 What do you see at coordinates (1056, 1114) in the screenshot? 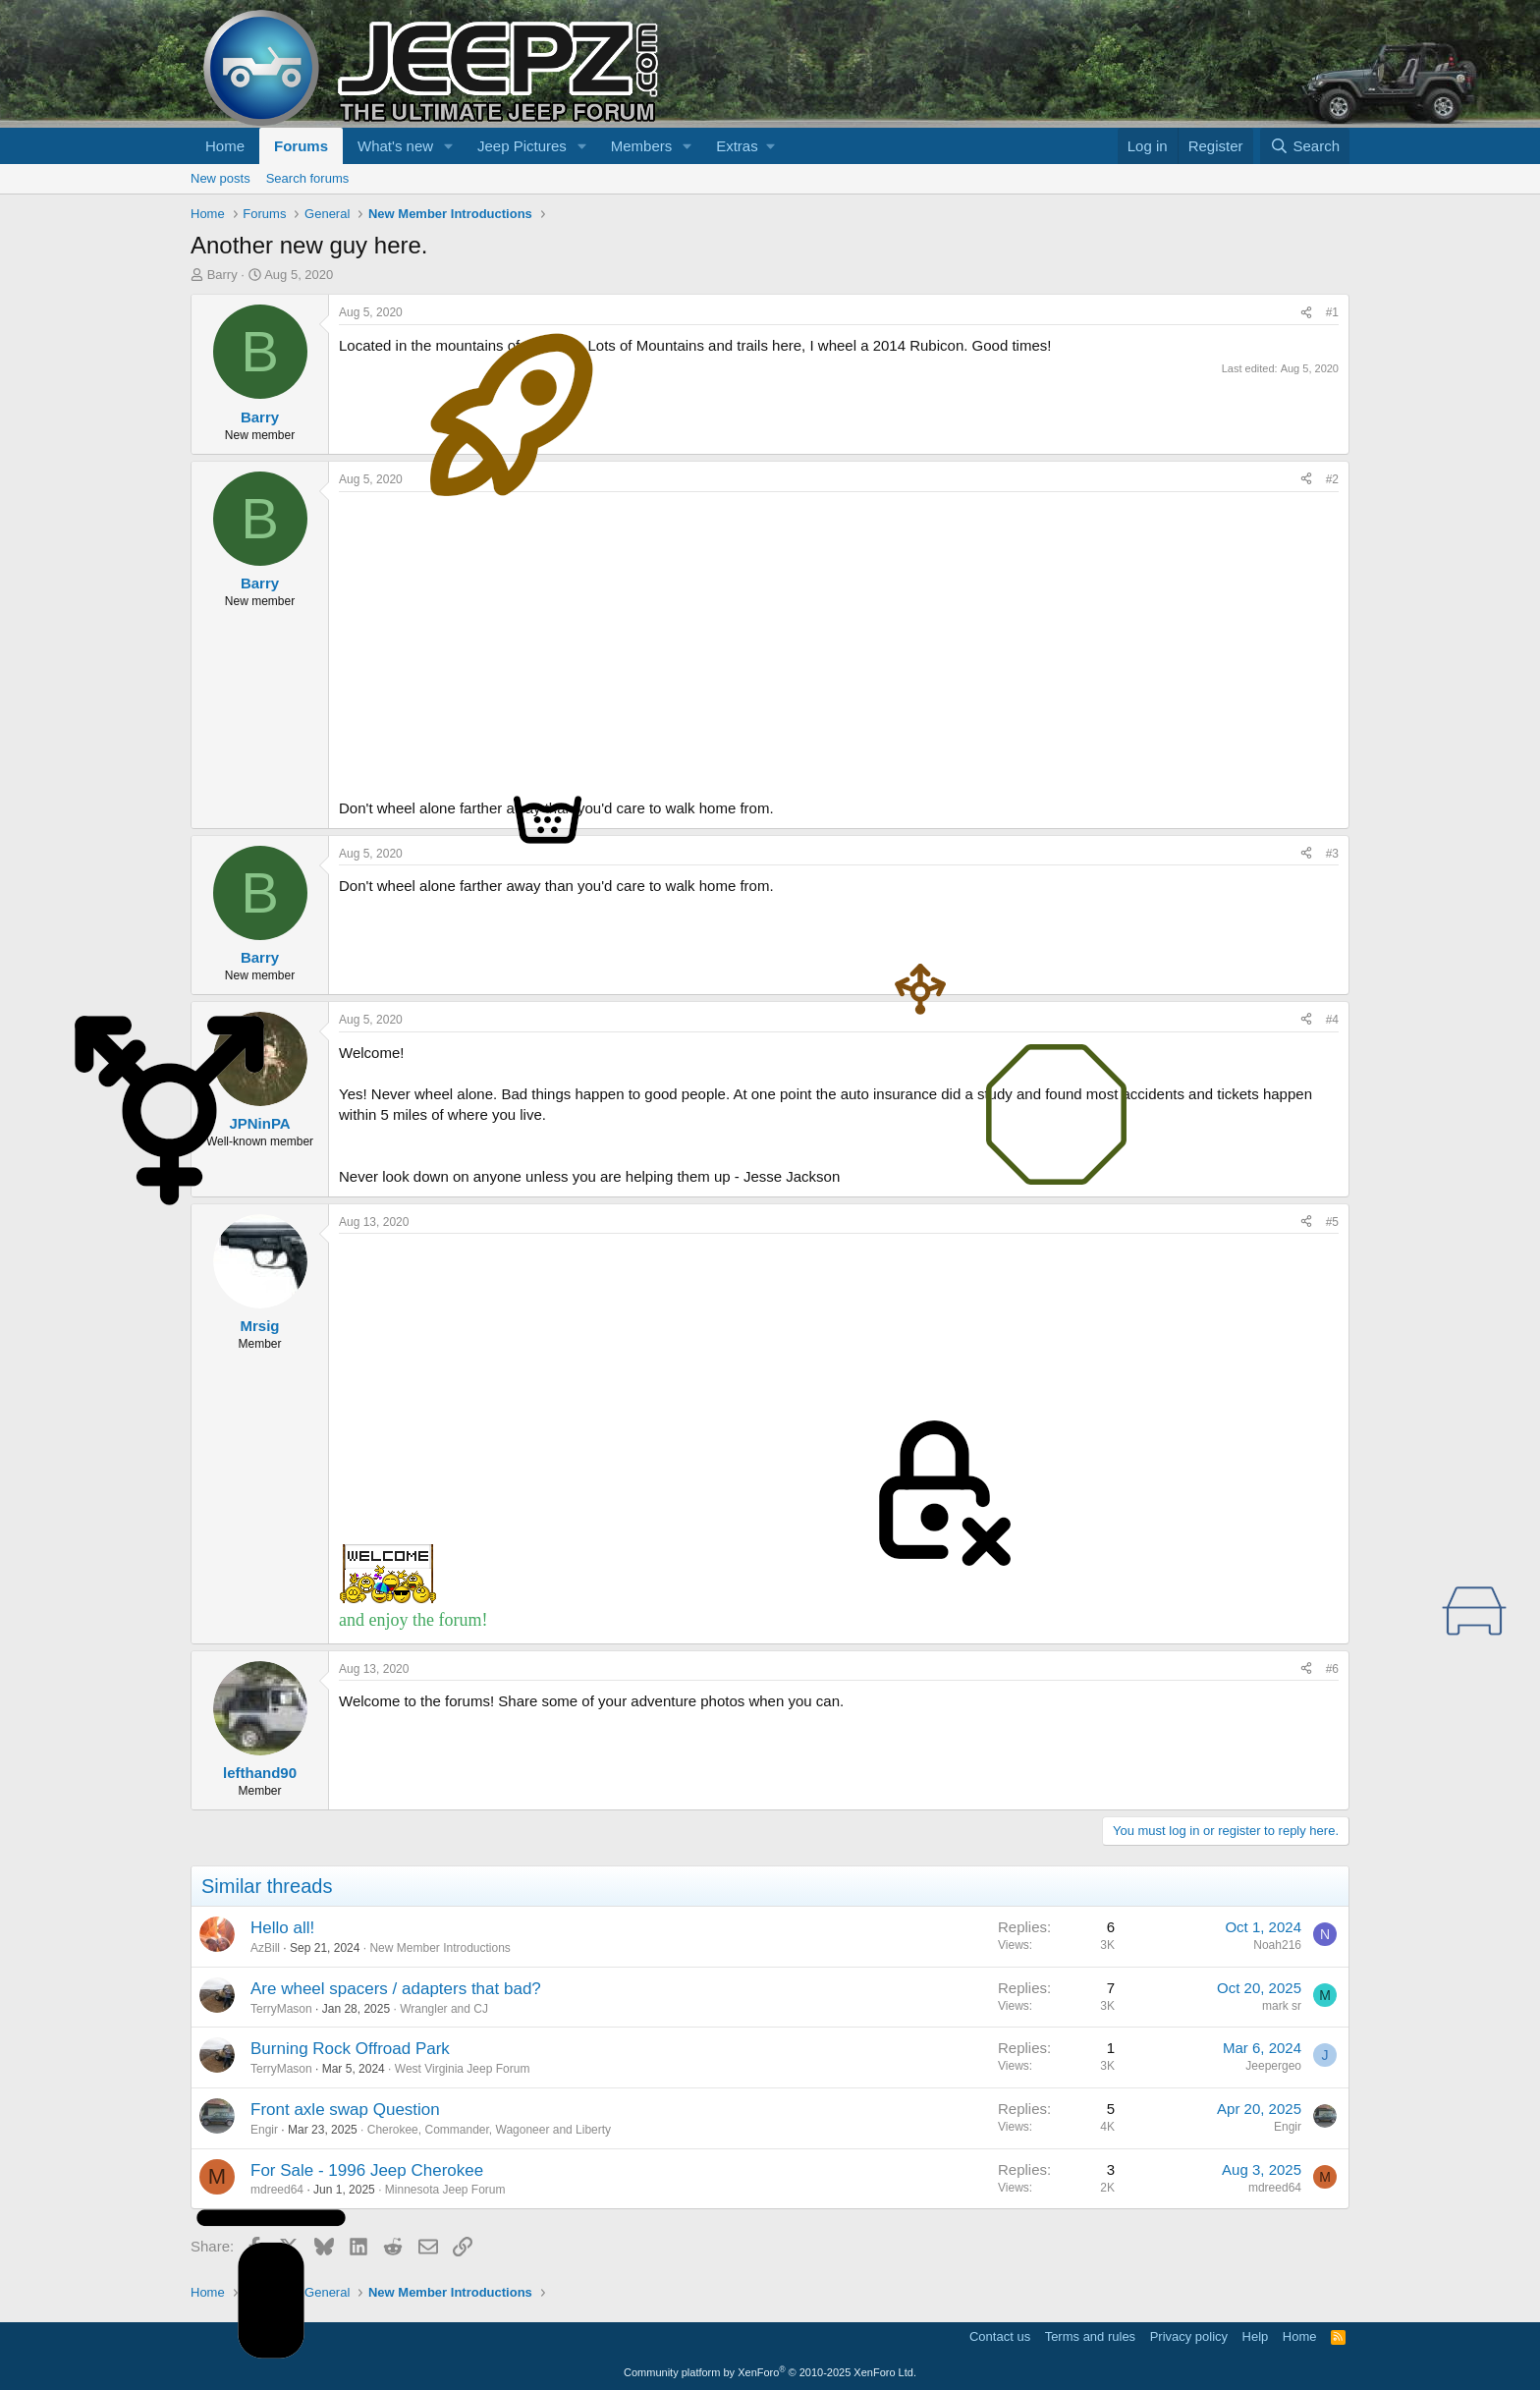
I see `stop or warning indicator` at bounding box center [1056, 1114].